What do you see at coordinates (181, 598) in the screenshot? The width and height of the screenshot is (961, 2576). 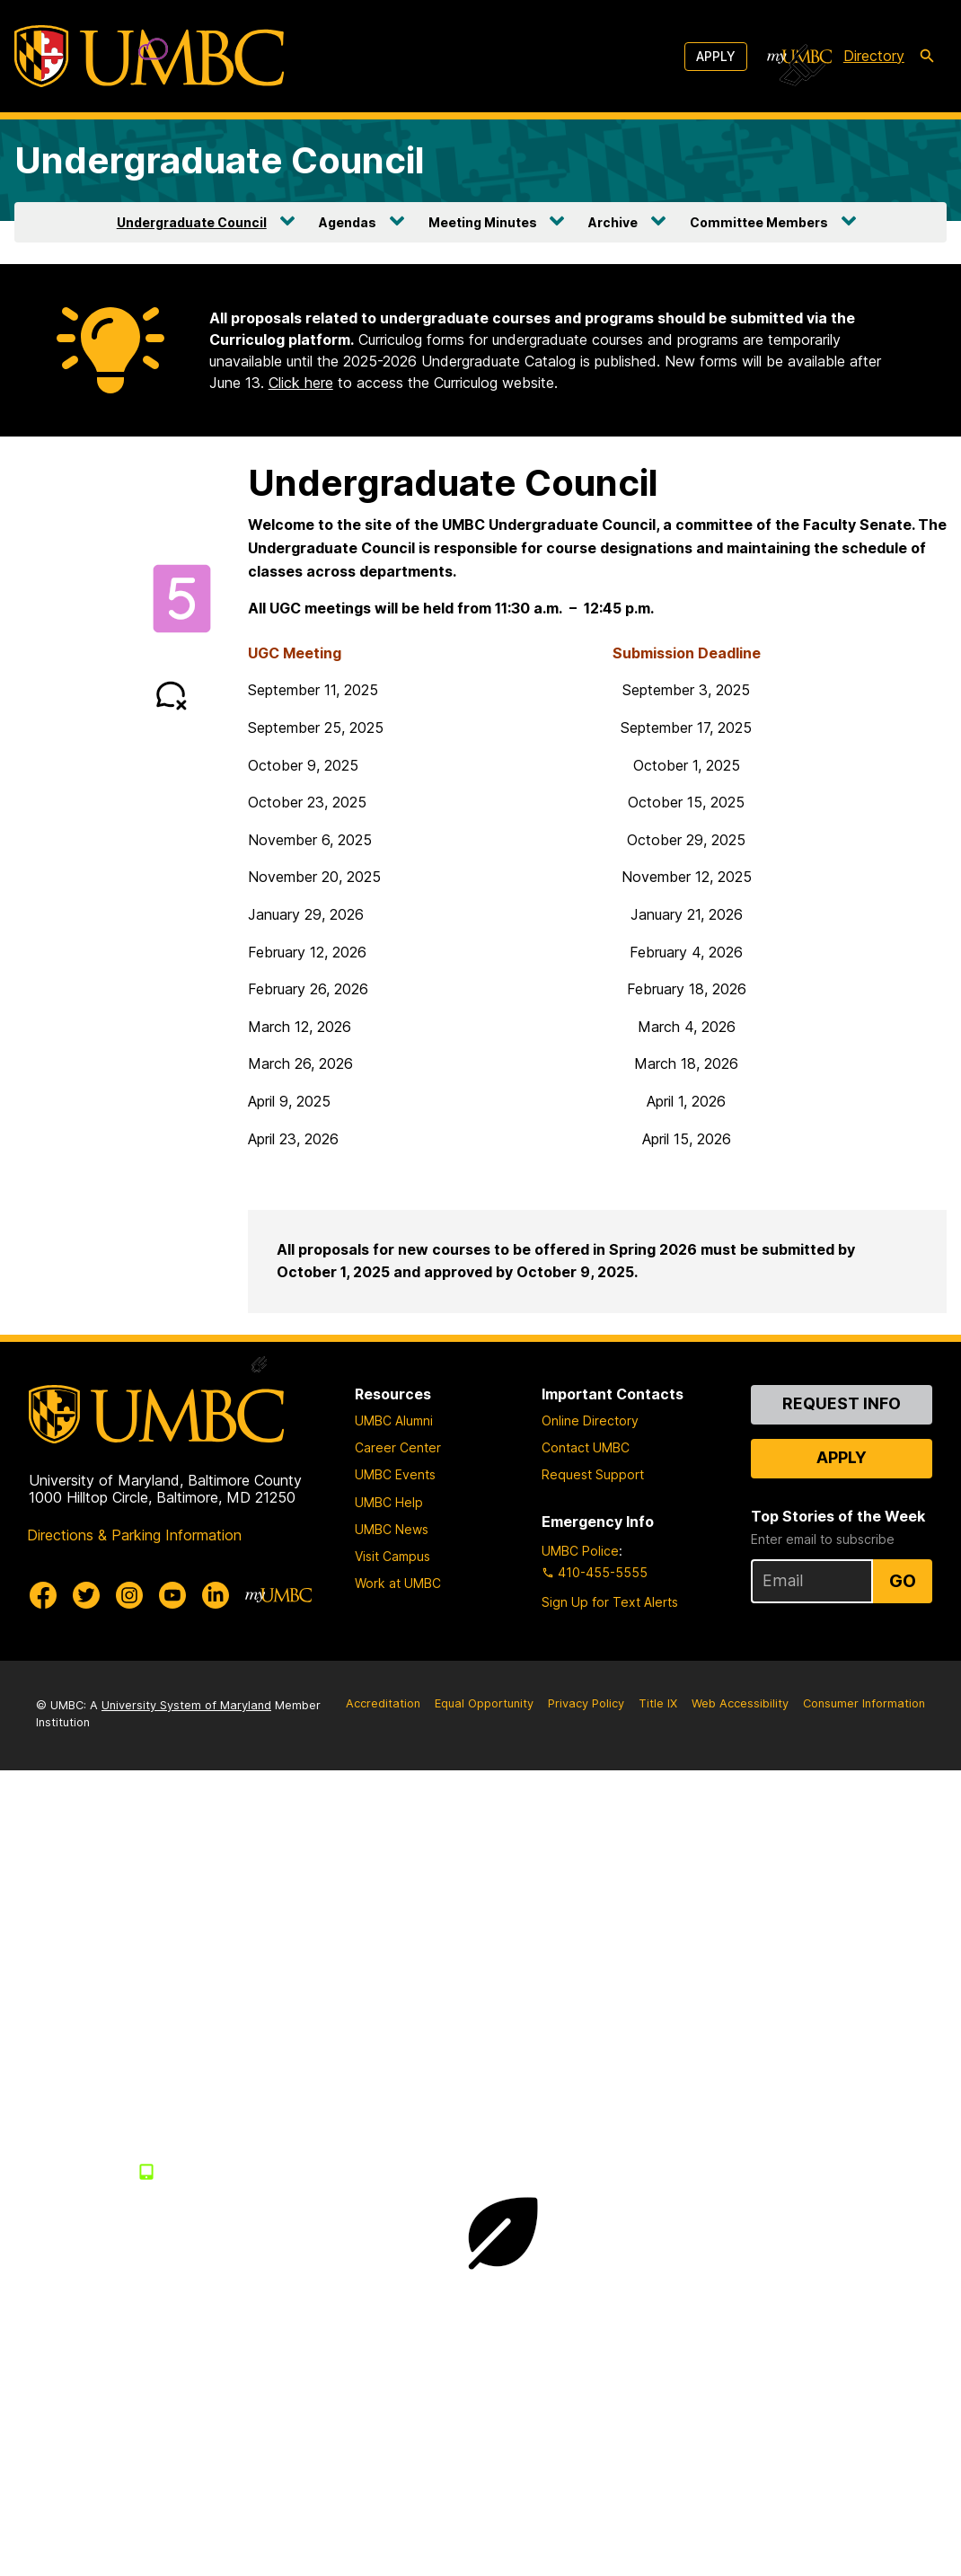 I see `indicates the number five in a sequence or list` at bounding box center [181, 598].